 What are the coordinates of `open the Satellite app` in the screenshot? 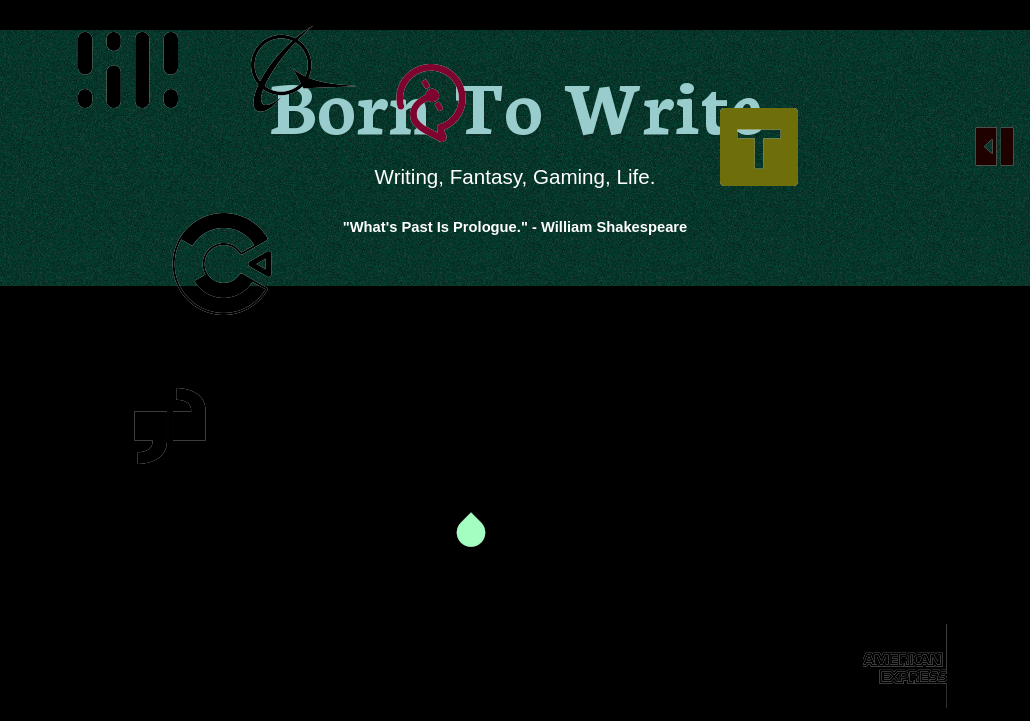 It's located at (431, 103).